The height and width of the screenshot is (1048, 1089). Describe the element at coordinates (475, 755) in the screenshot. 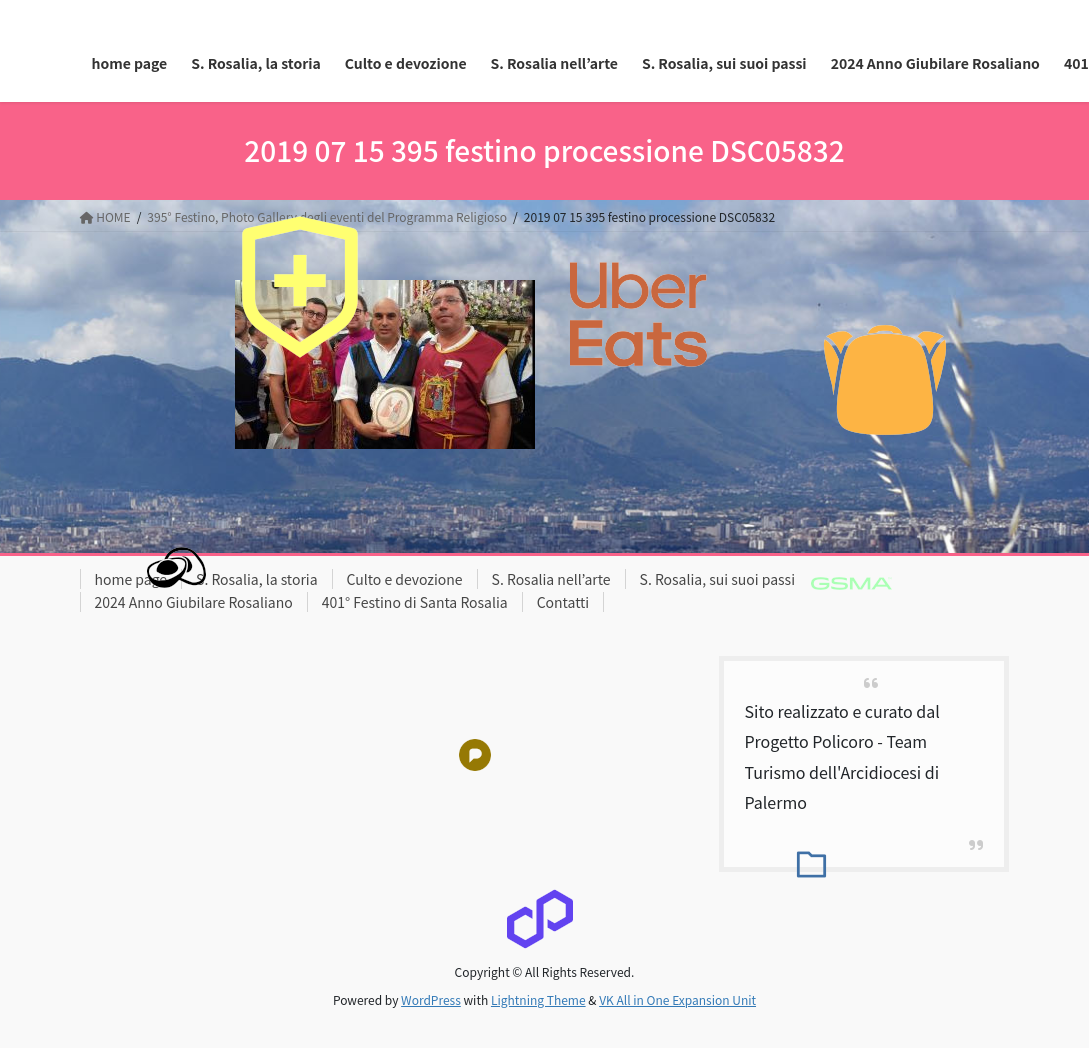

I see `open the Pixelfed app` at that location.